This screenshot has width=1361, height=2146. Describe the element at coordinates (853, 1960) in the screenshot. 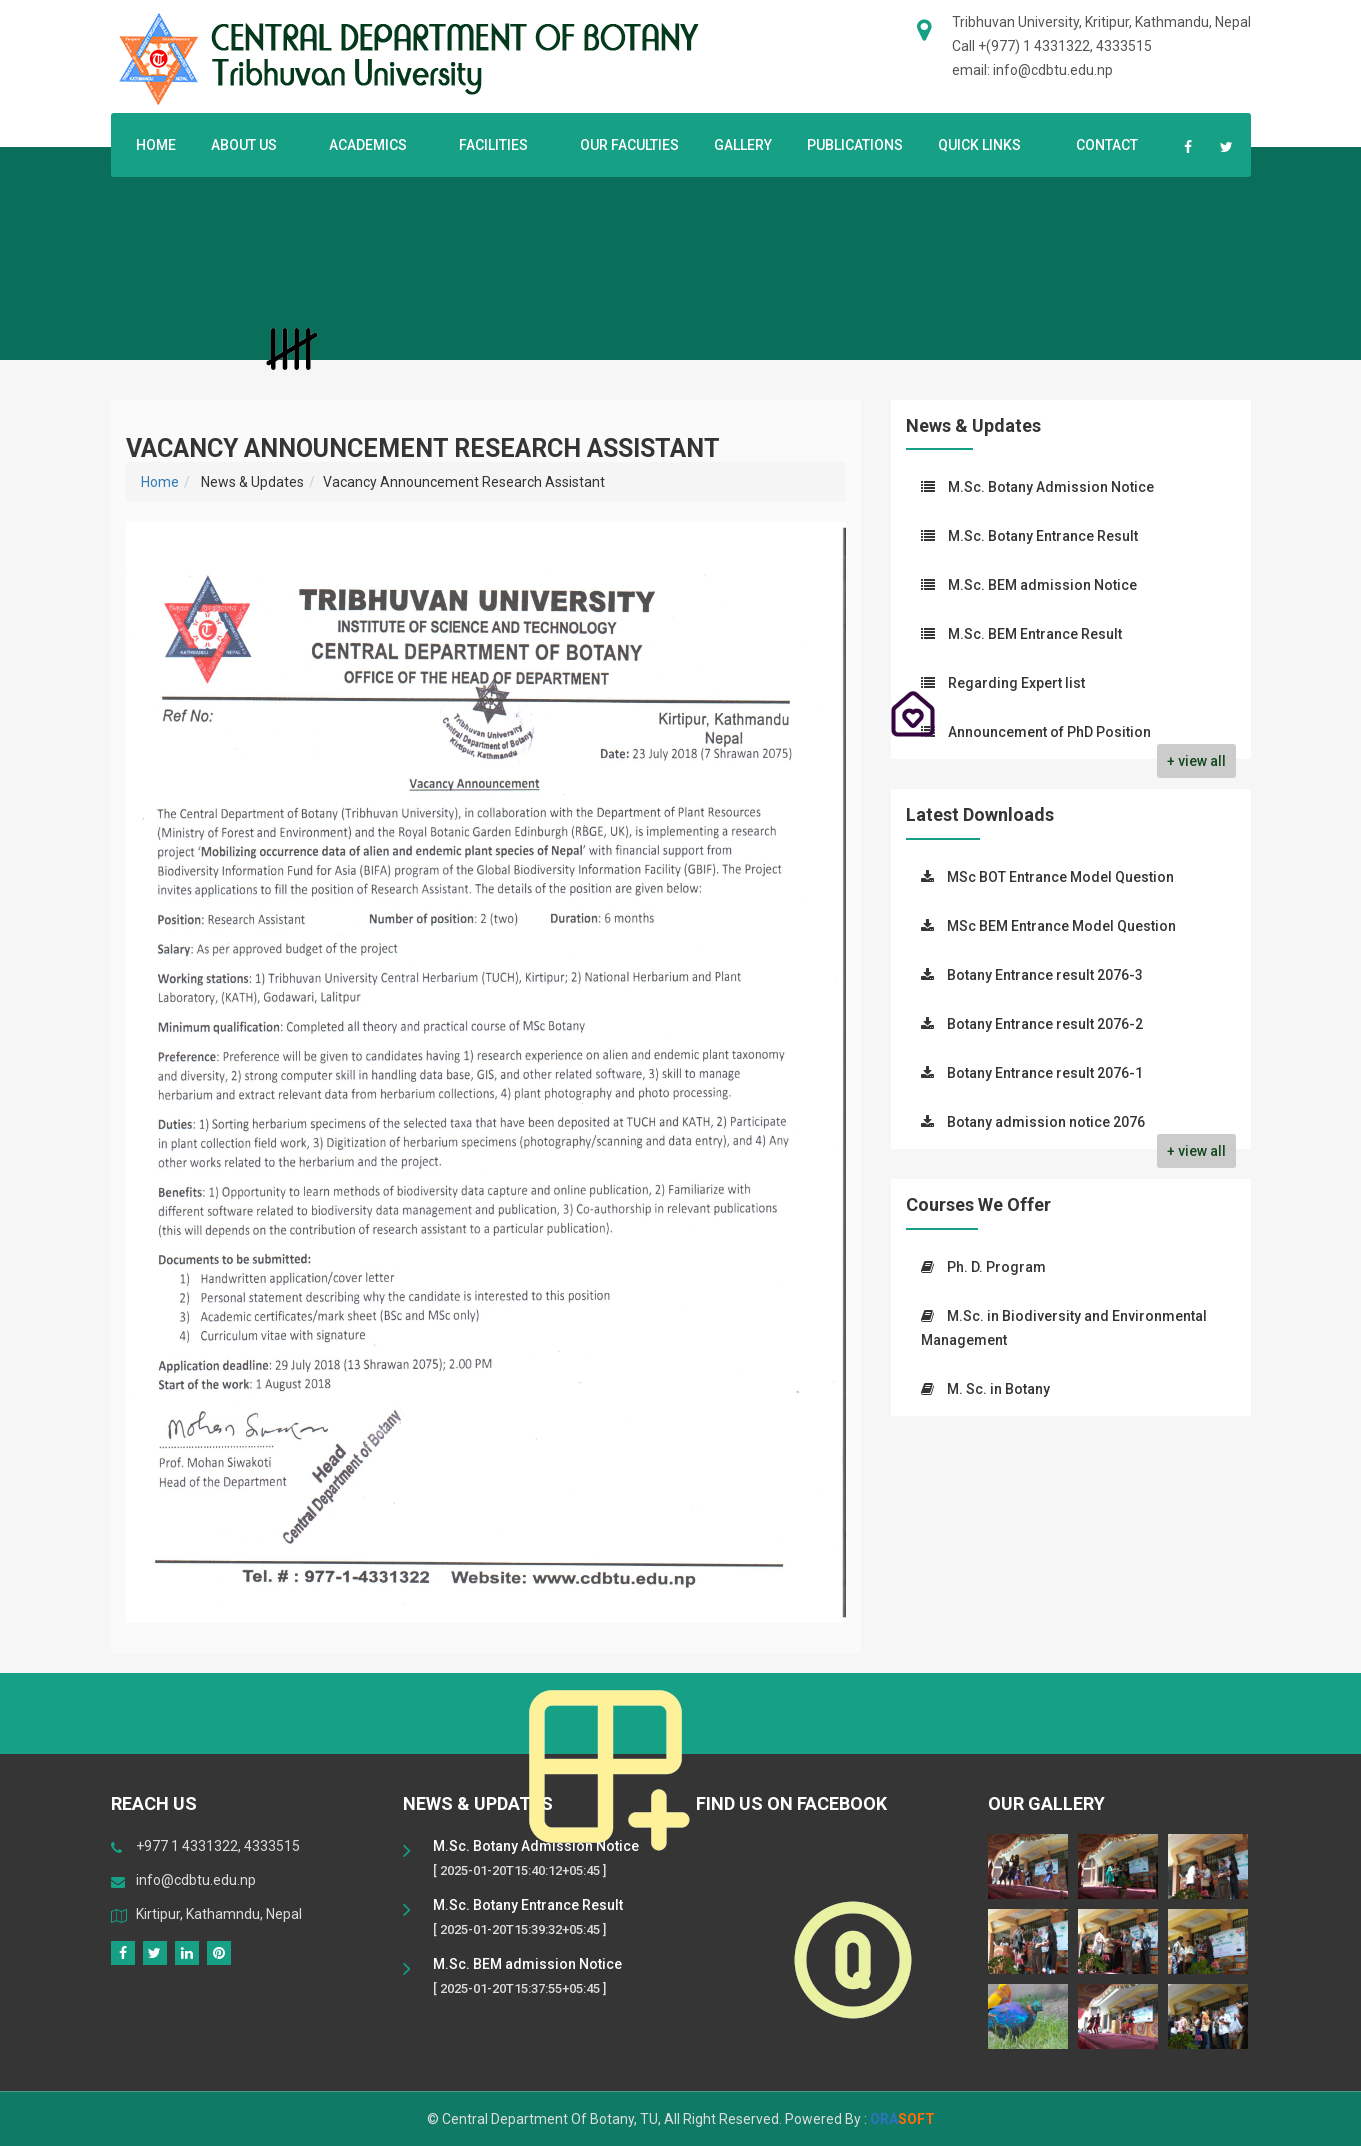

I see `letter Q avatar or profile icon` at that location.